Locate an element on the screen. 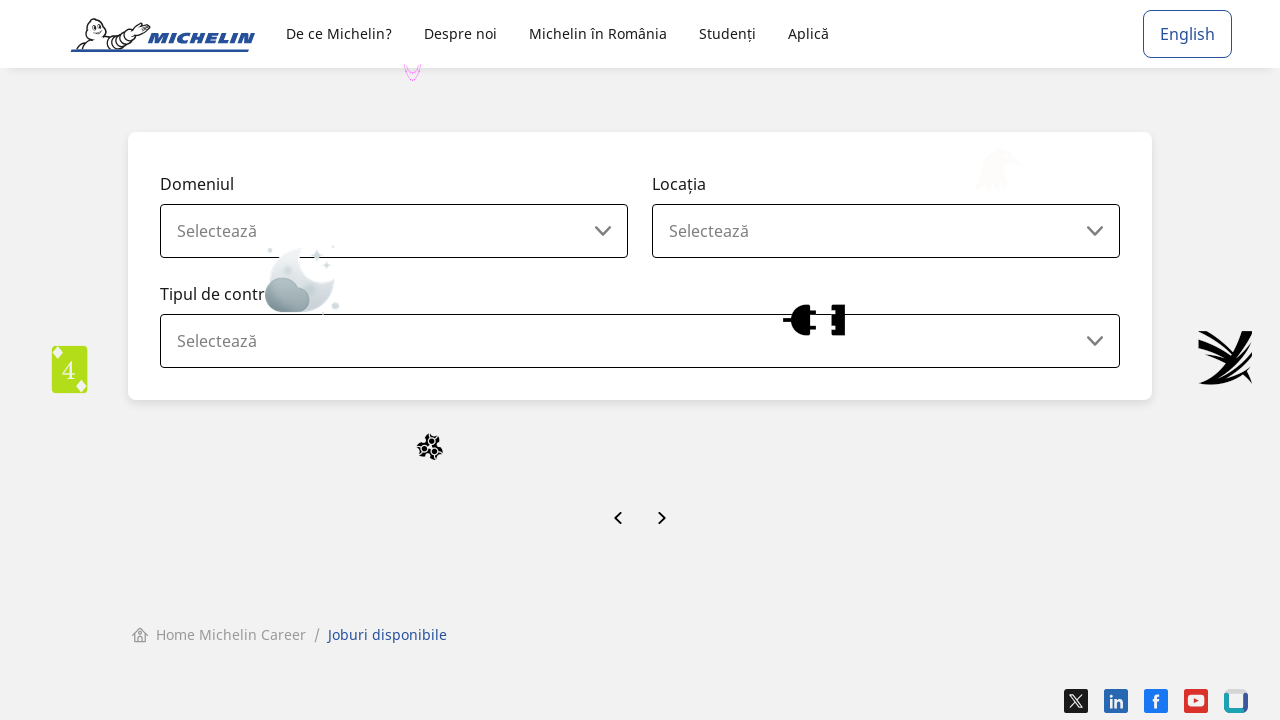  view jewelry or accessories in inventory is located at coordinates (412, 72).